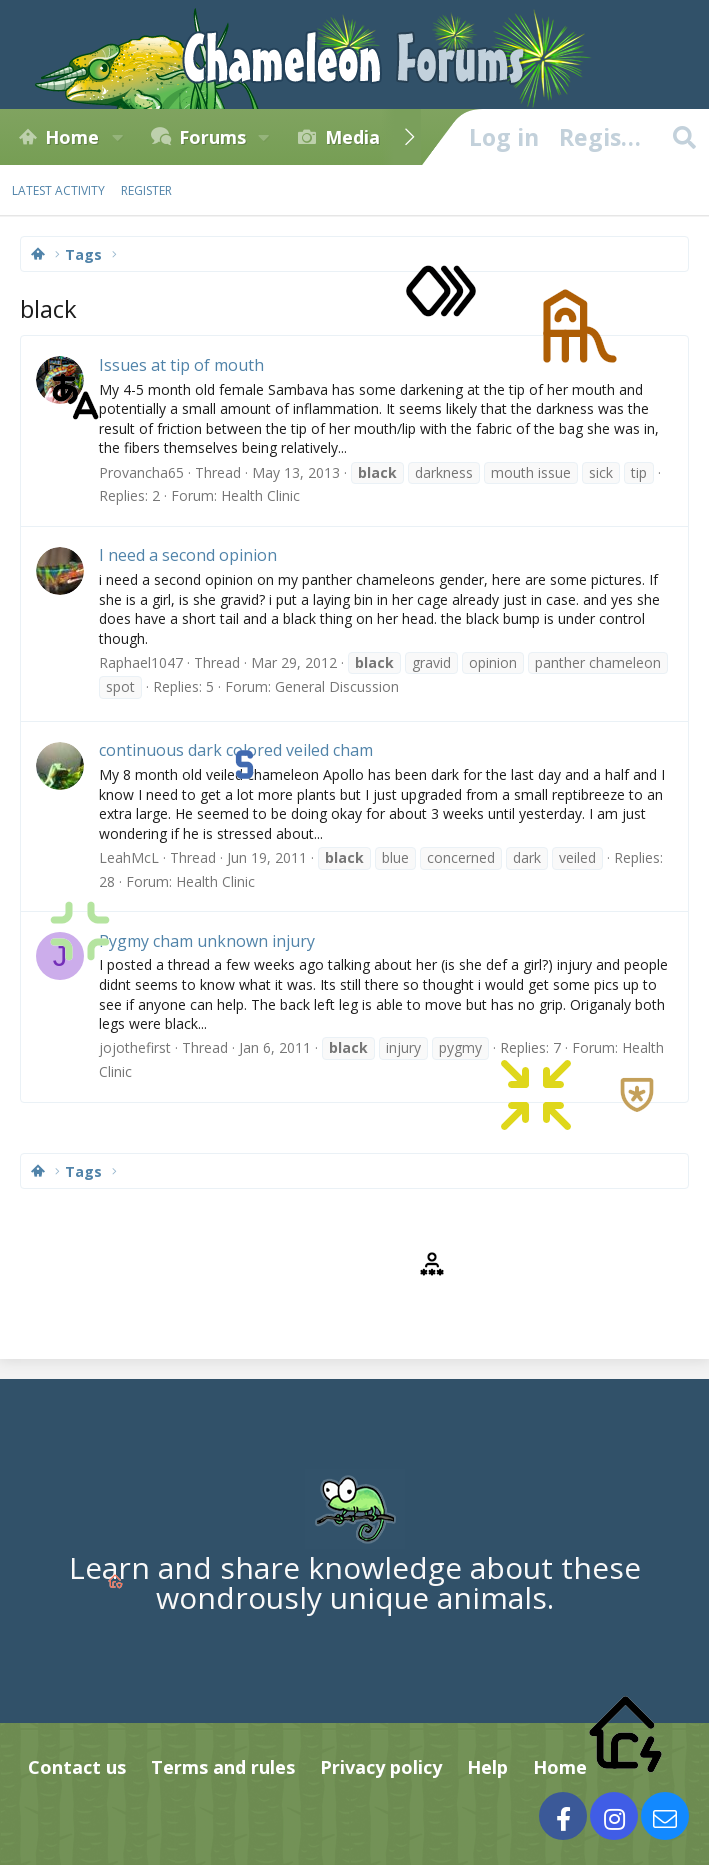 Image resolution: width=709 pixels, height=1865 pixels. I want to click on enter user password to sign in, so click(432, 1264).